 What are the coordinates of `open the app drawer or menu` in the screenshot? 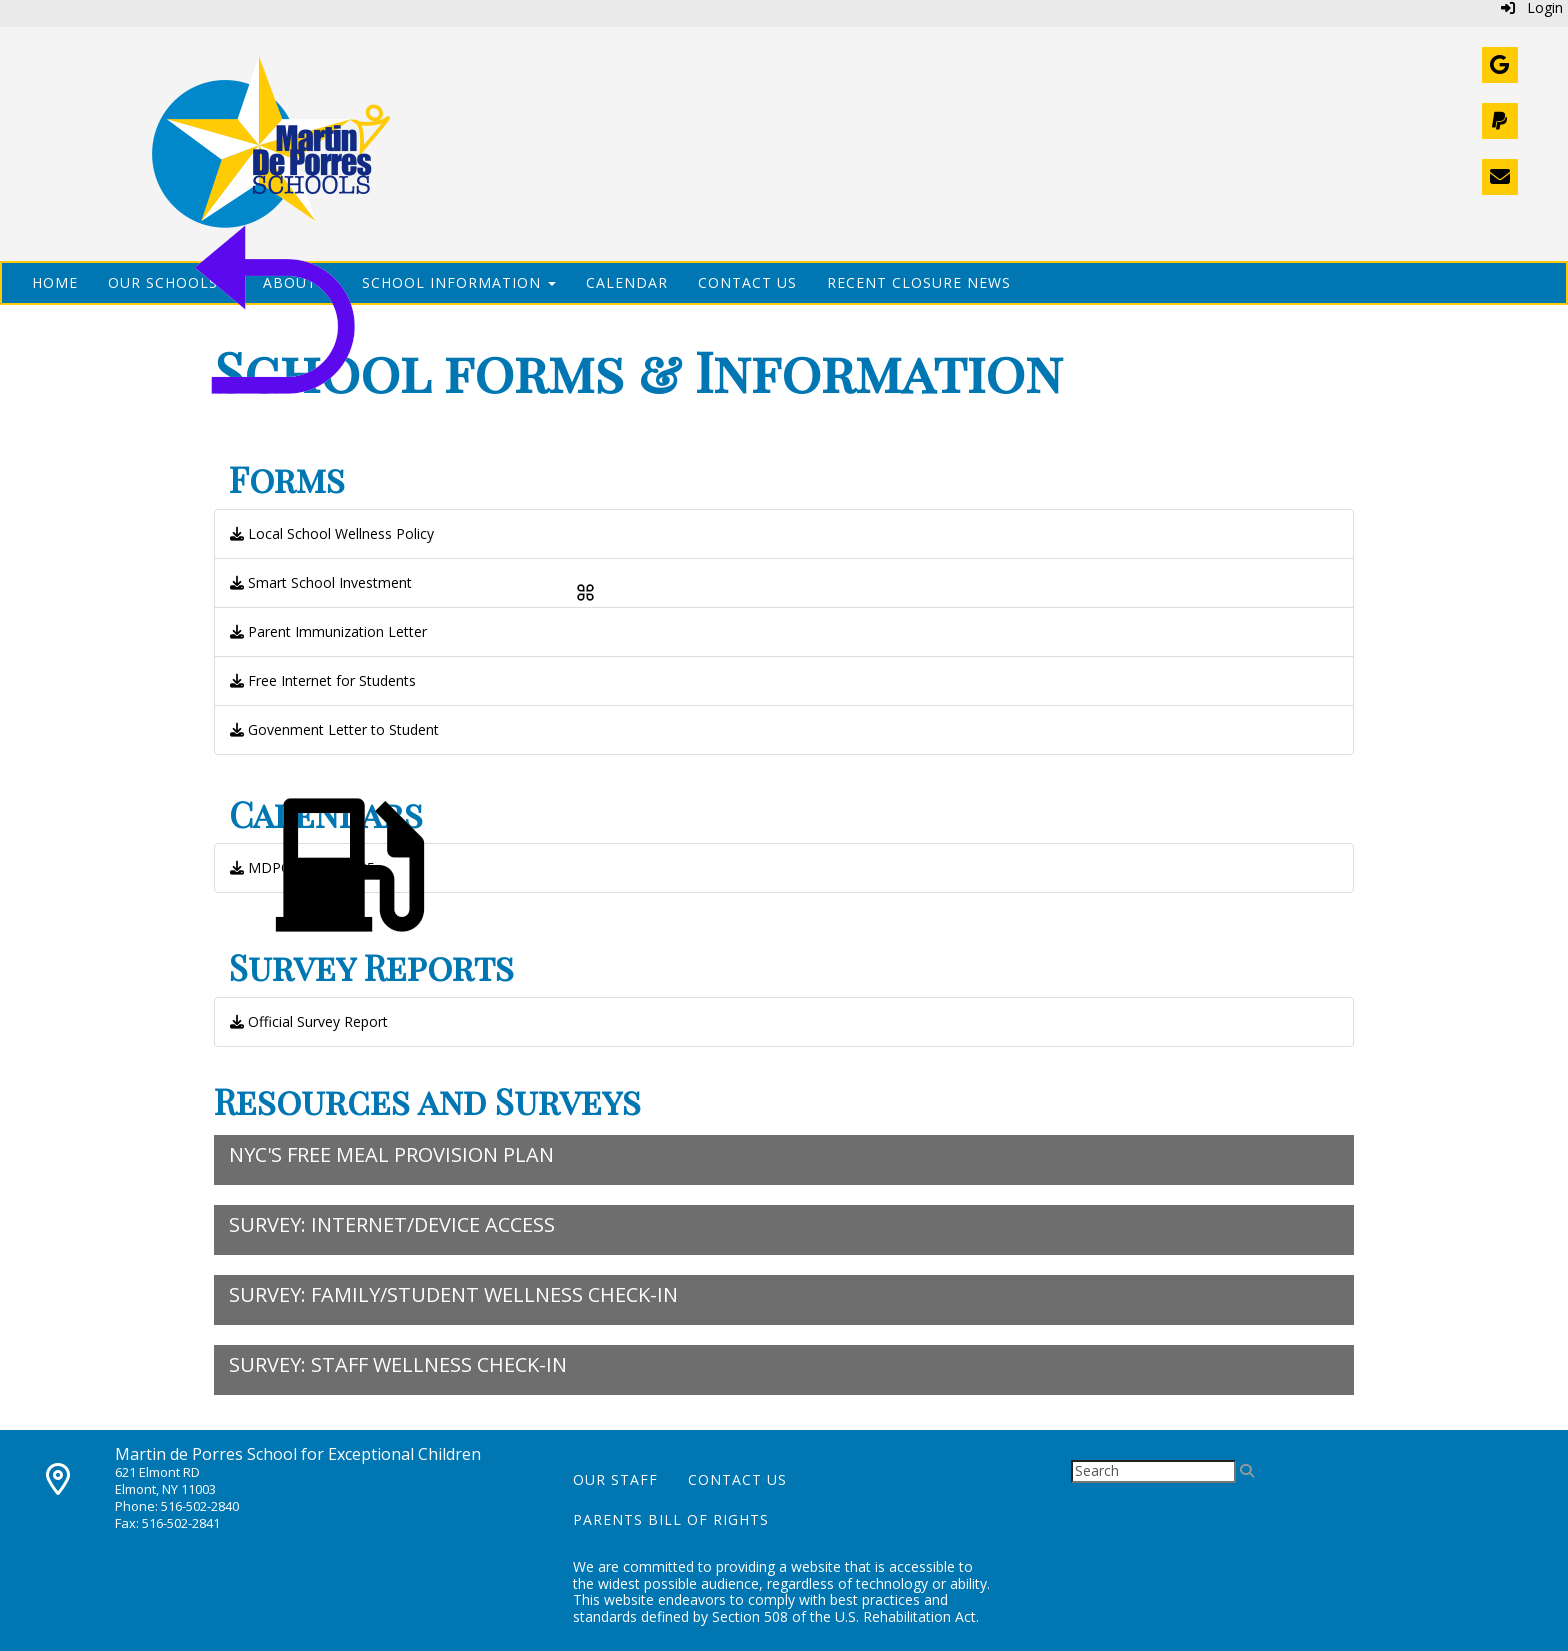 It's located at (585, 592).